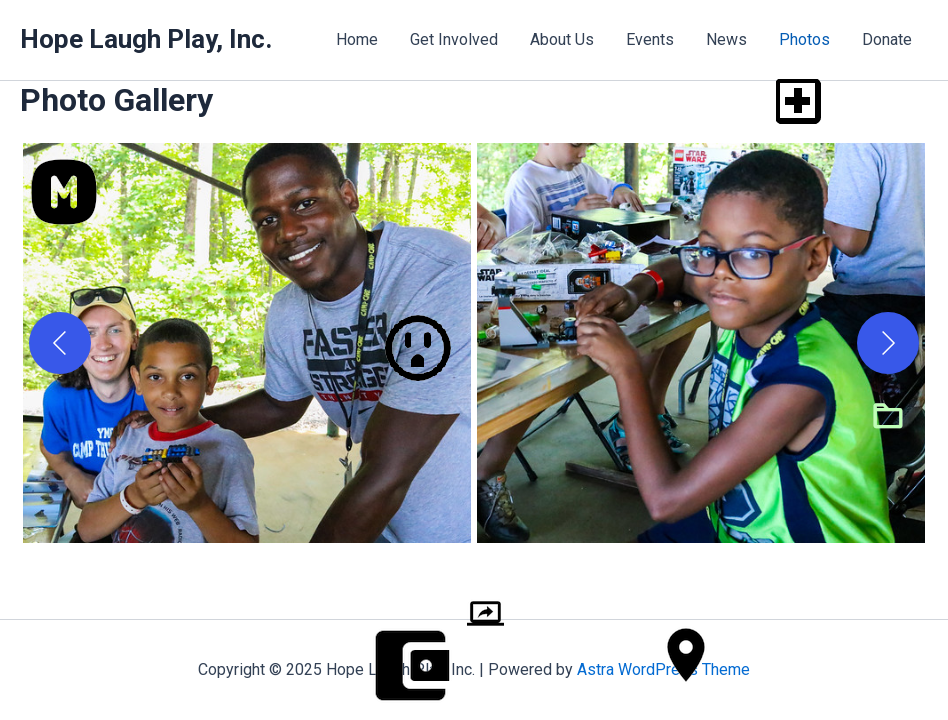  I want to click on find nearby hospitals or medical facilities, so click(798, 101).